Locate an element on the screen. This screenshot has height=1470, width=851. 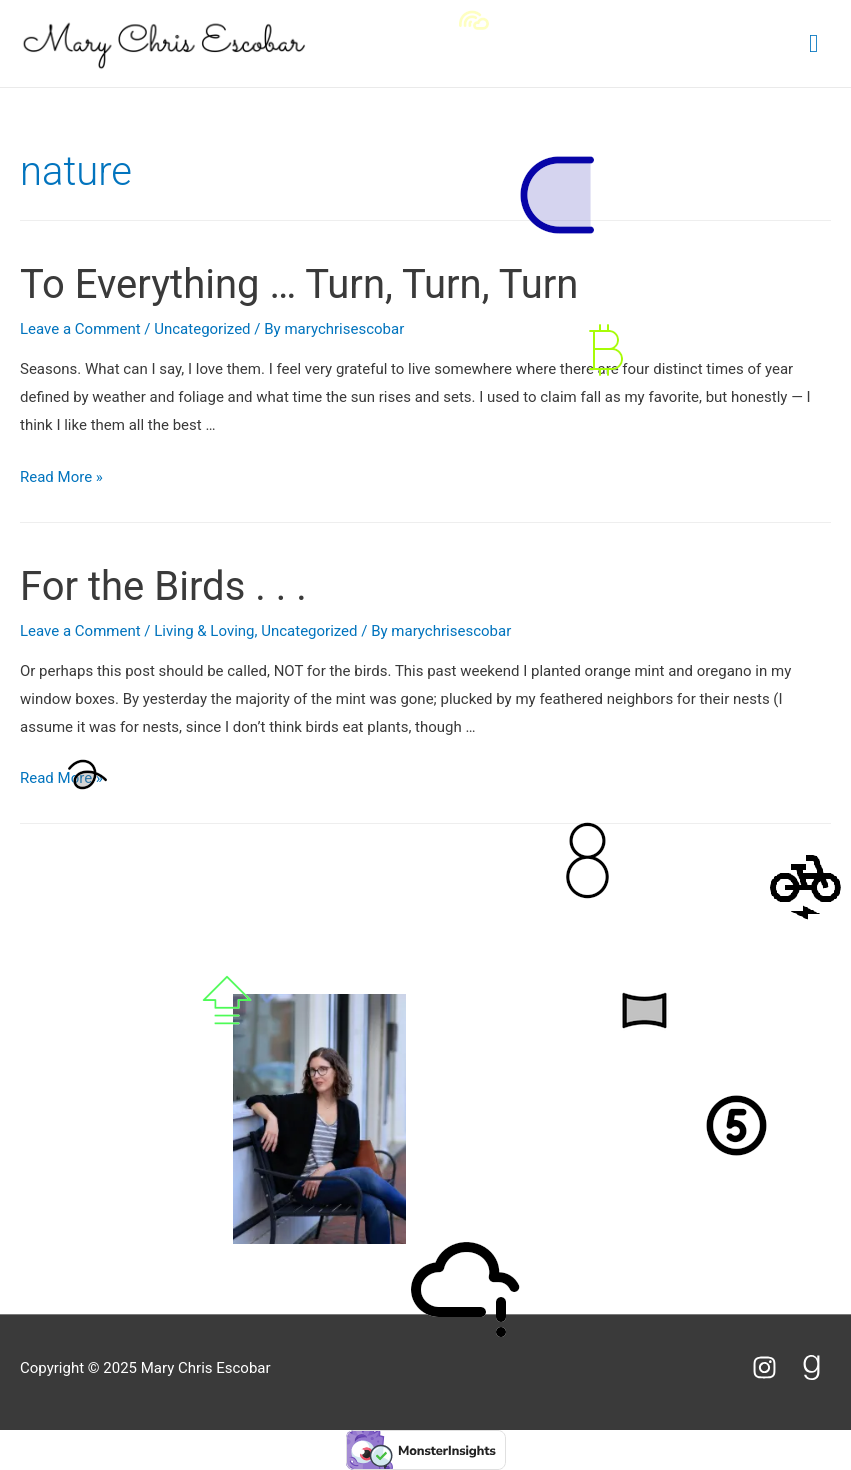
cloud storage warning or alert is located at coordinates (466, 1282).